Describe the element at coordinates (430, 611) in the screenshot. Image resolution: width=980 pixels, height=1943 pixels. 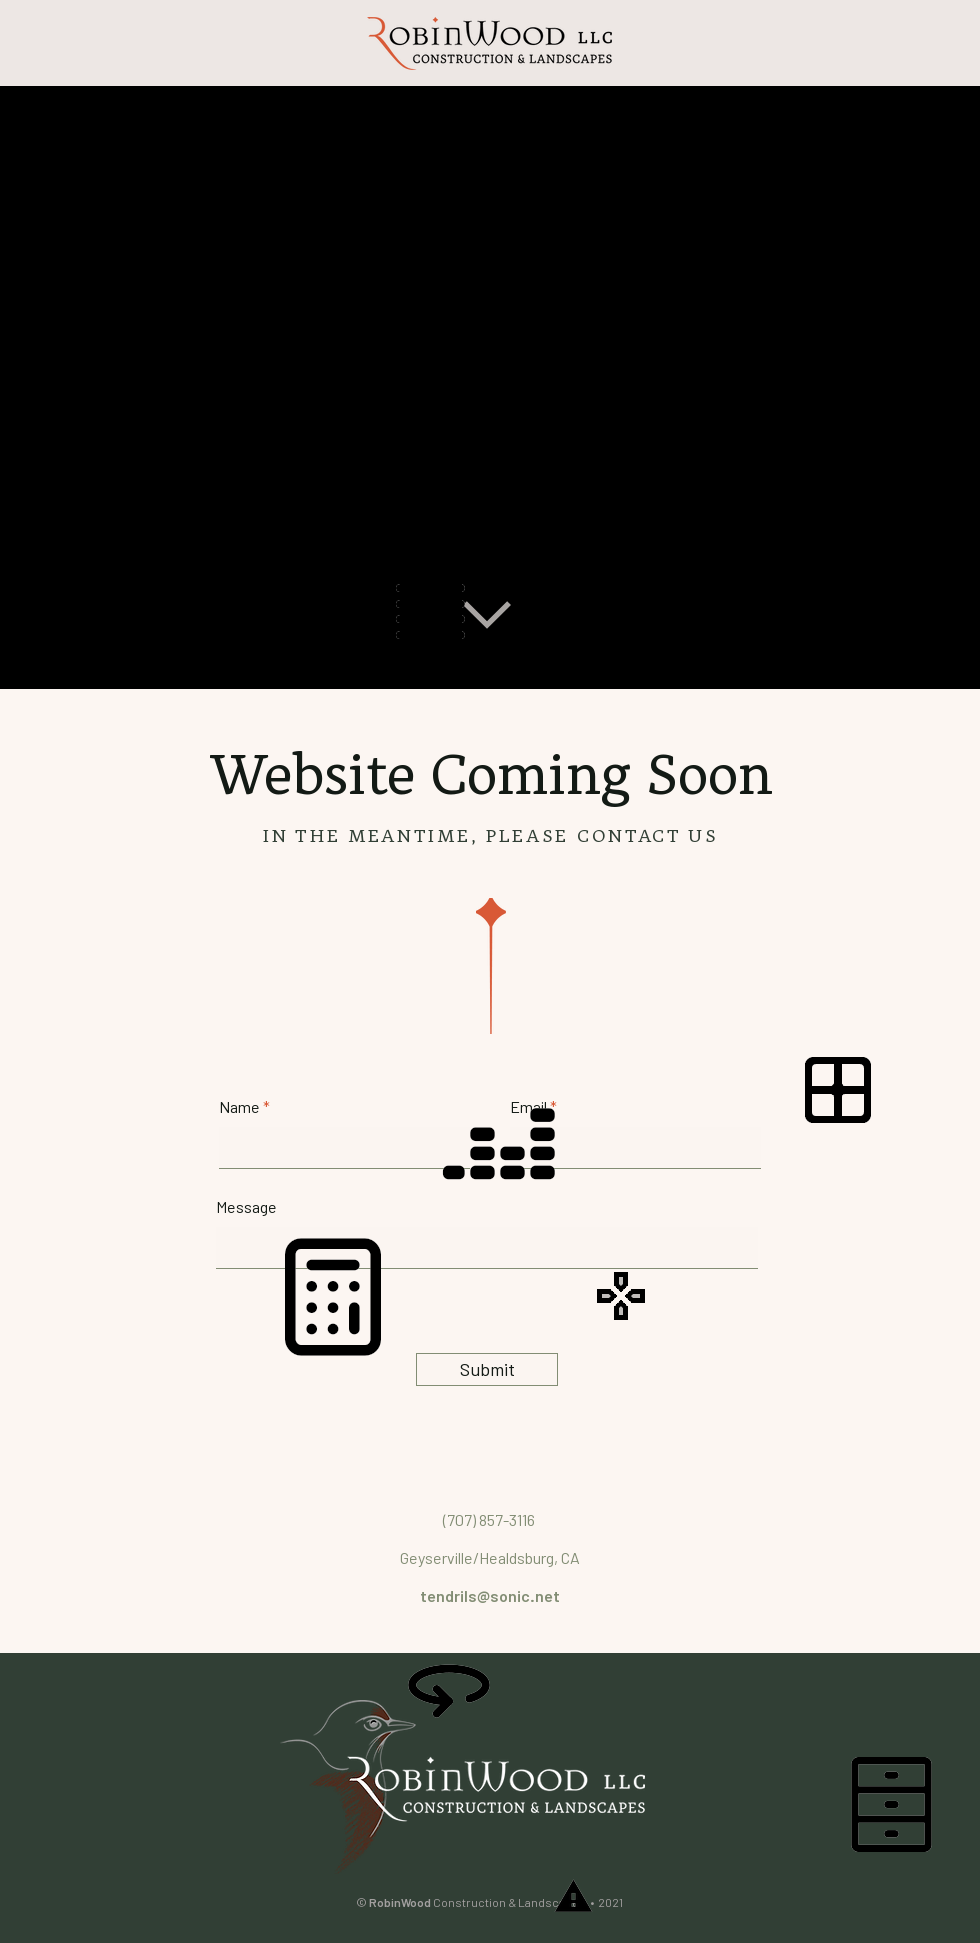
I see `open navigation menu` at that location.